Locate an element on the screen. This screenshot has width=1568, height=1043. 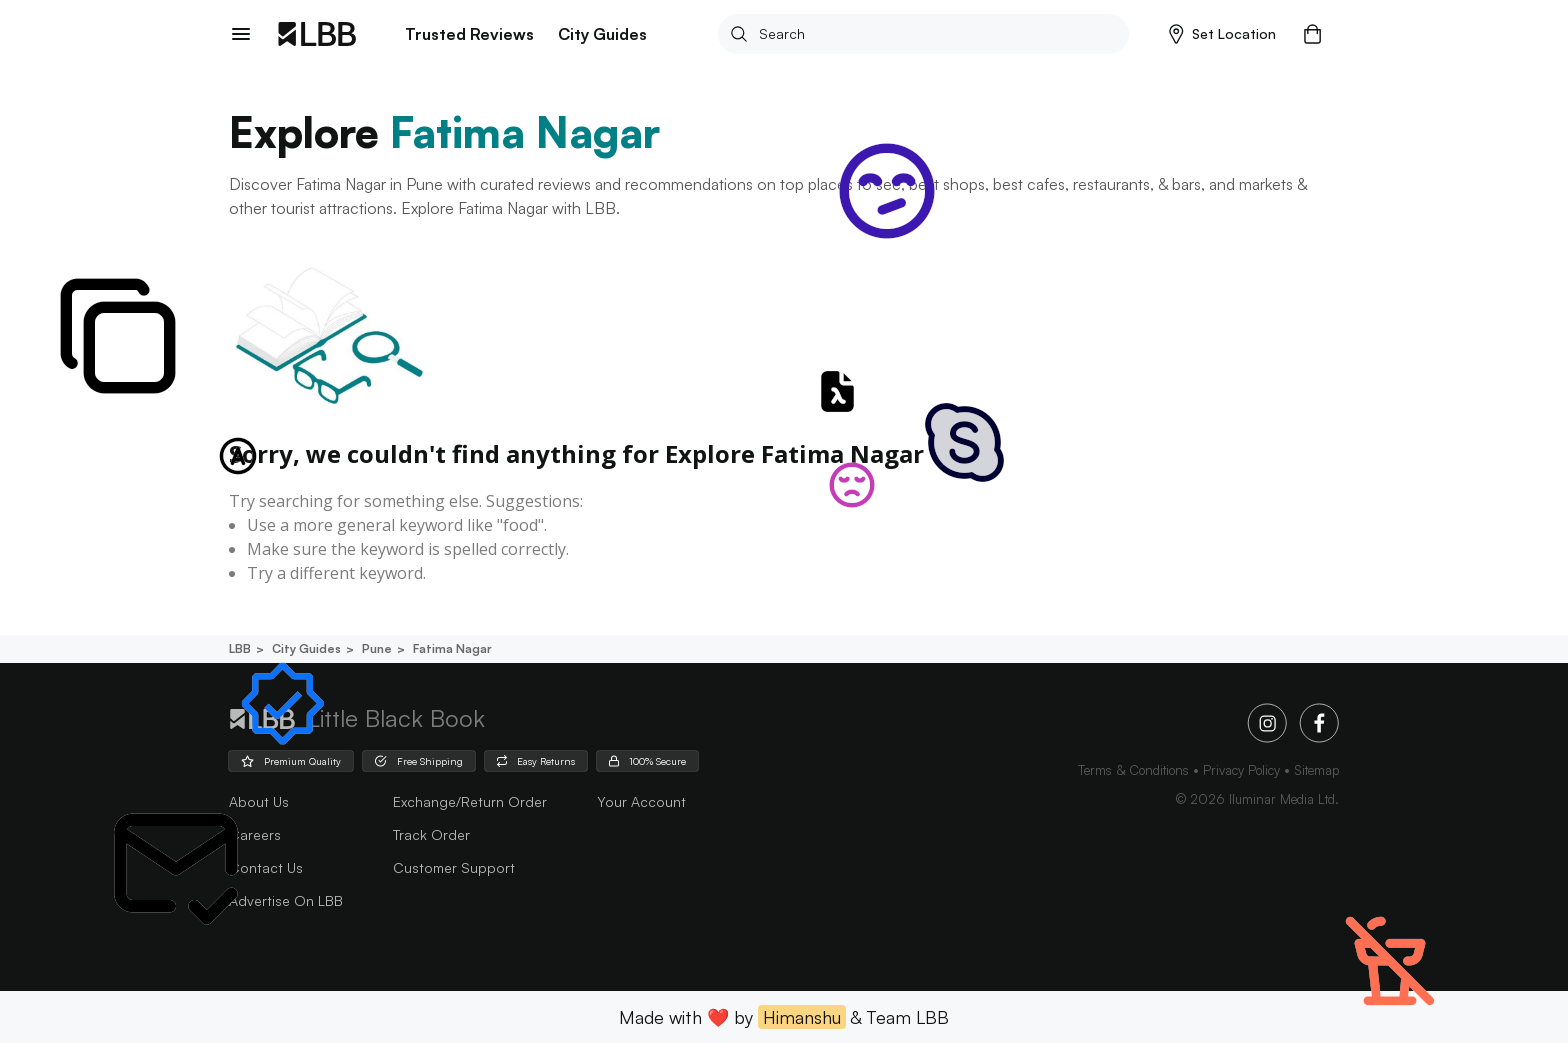
open Skype app is located at coordinates (964, 442).